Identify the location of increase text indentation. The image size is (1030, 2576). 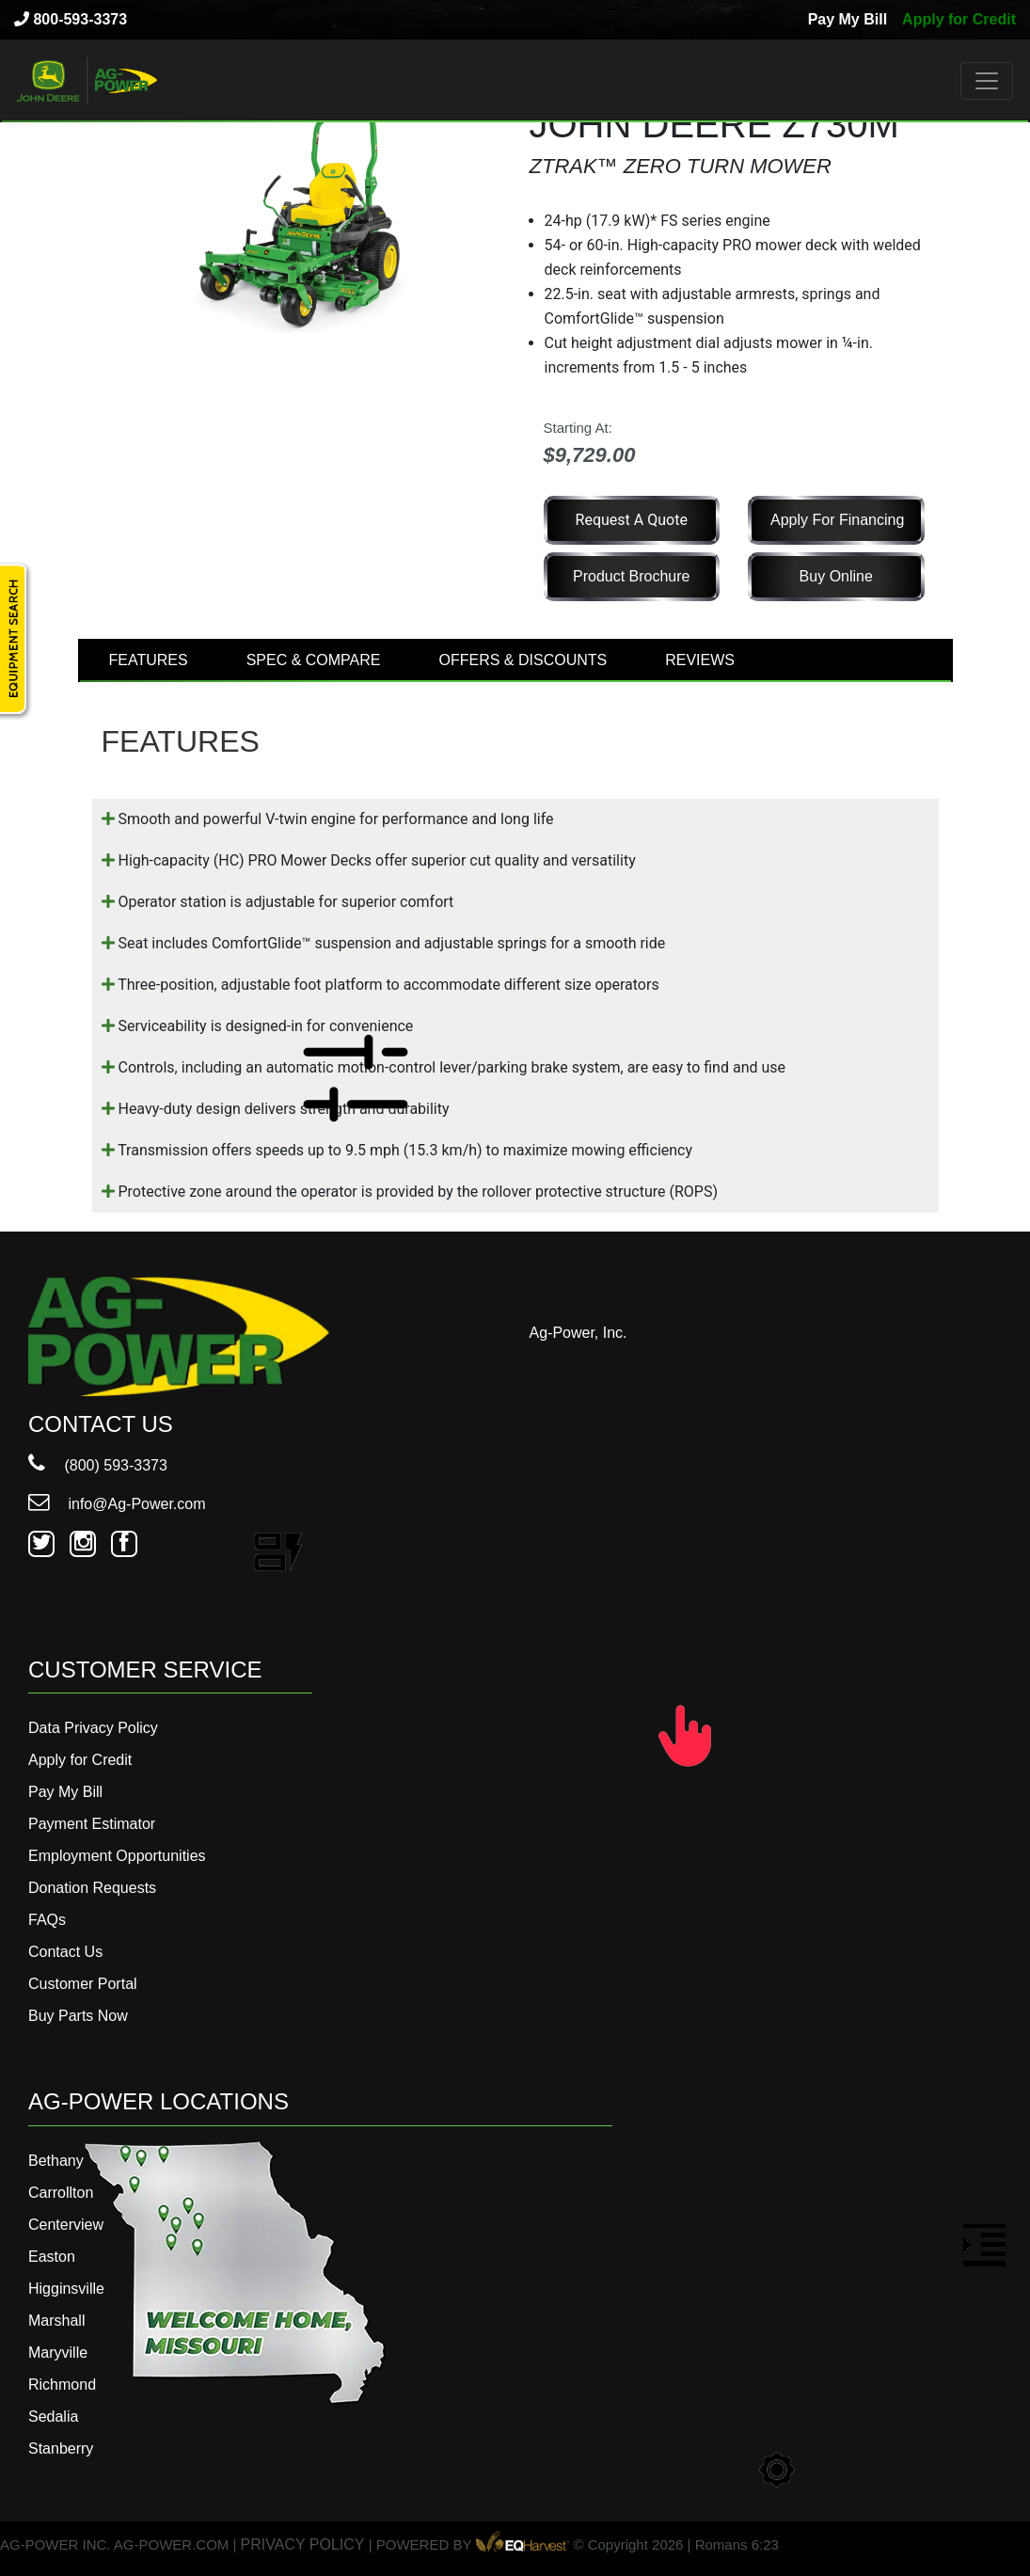
(984, 2245).